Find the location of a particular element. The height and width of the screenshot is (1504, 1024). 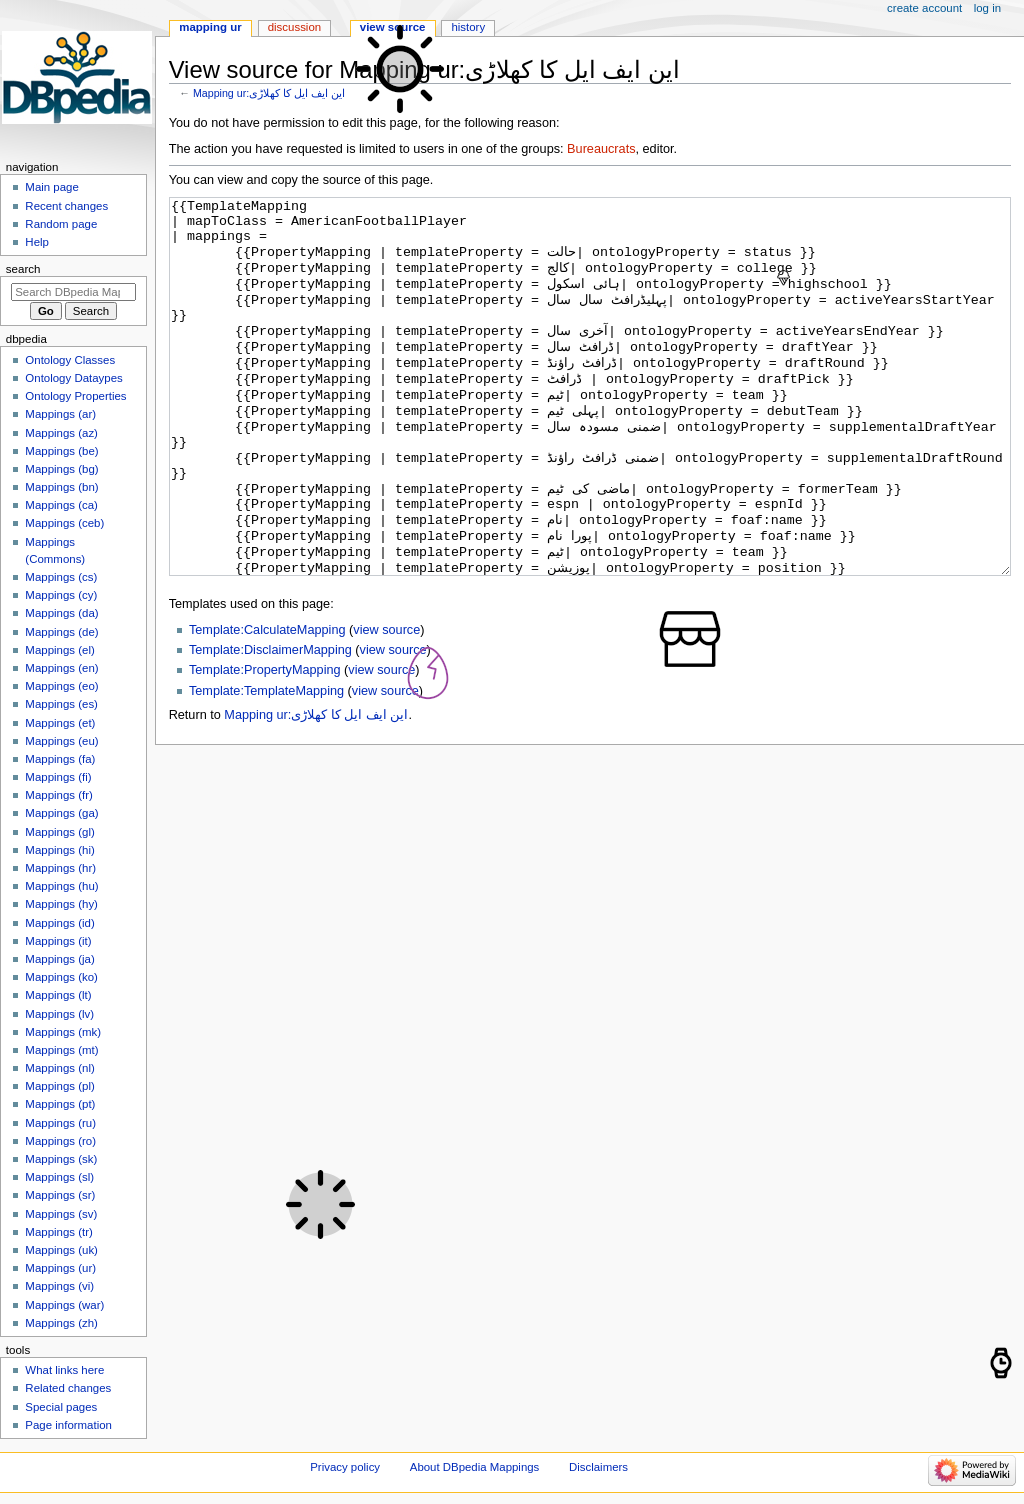

browse desserts or sweet treats is located at coordinates (783, 277).